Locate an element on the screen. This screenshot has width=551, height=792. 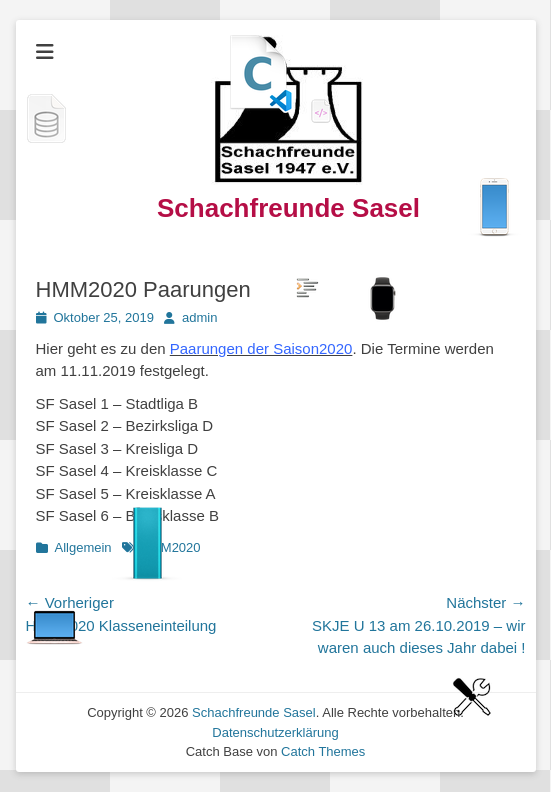
an XML or markup file is located at coordinates (321, 111).